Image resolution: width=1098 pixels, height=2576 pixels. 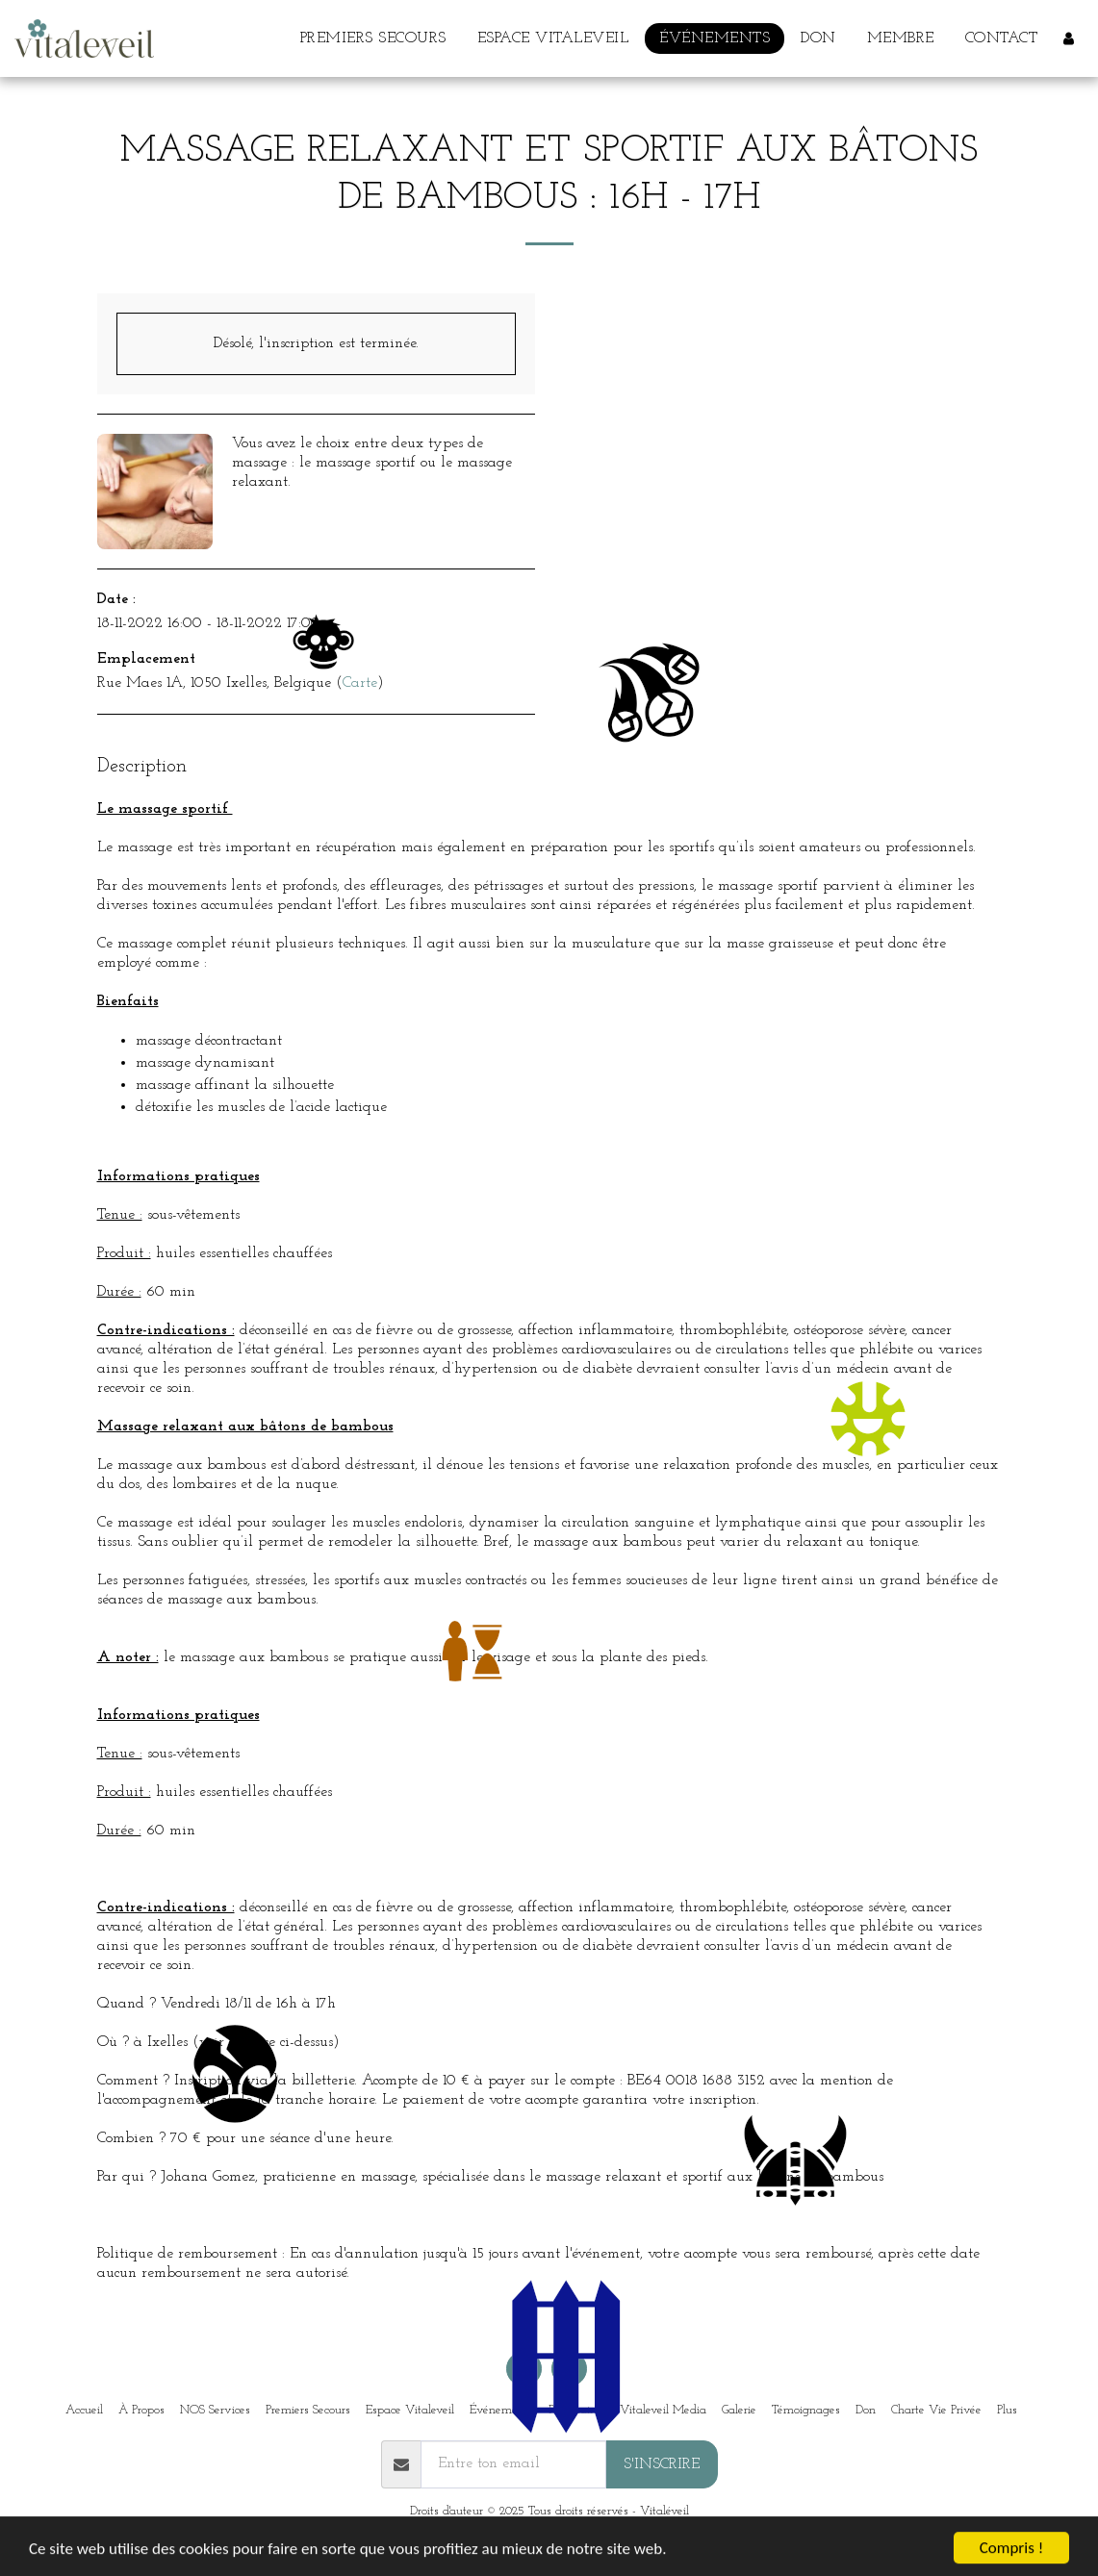 I want to click on select viking or norse character class, so click(x=795, y=2158).